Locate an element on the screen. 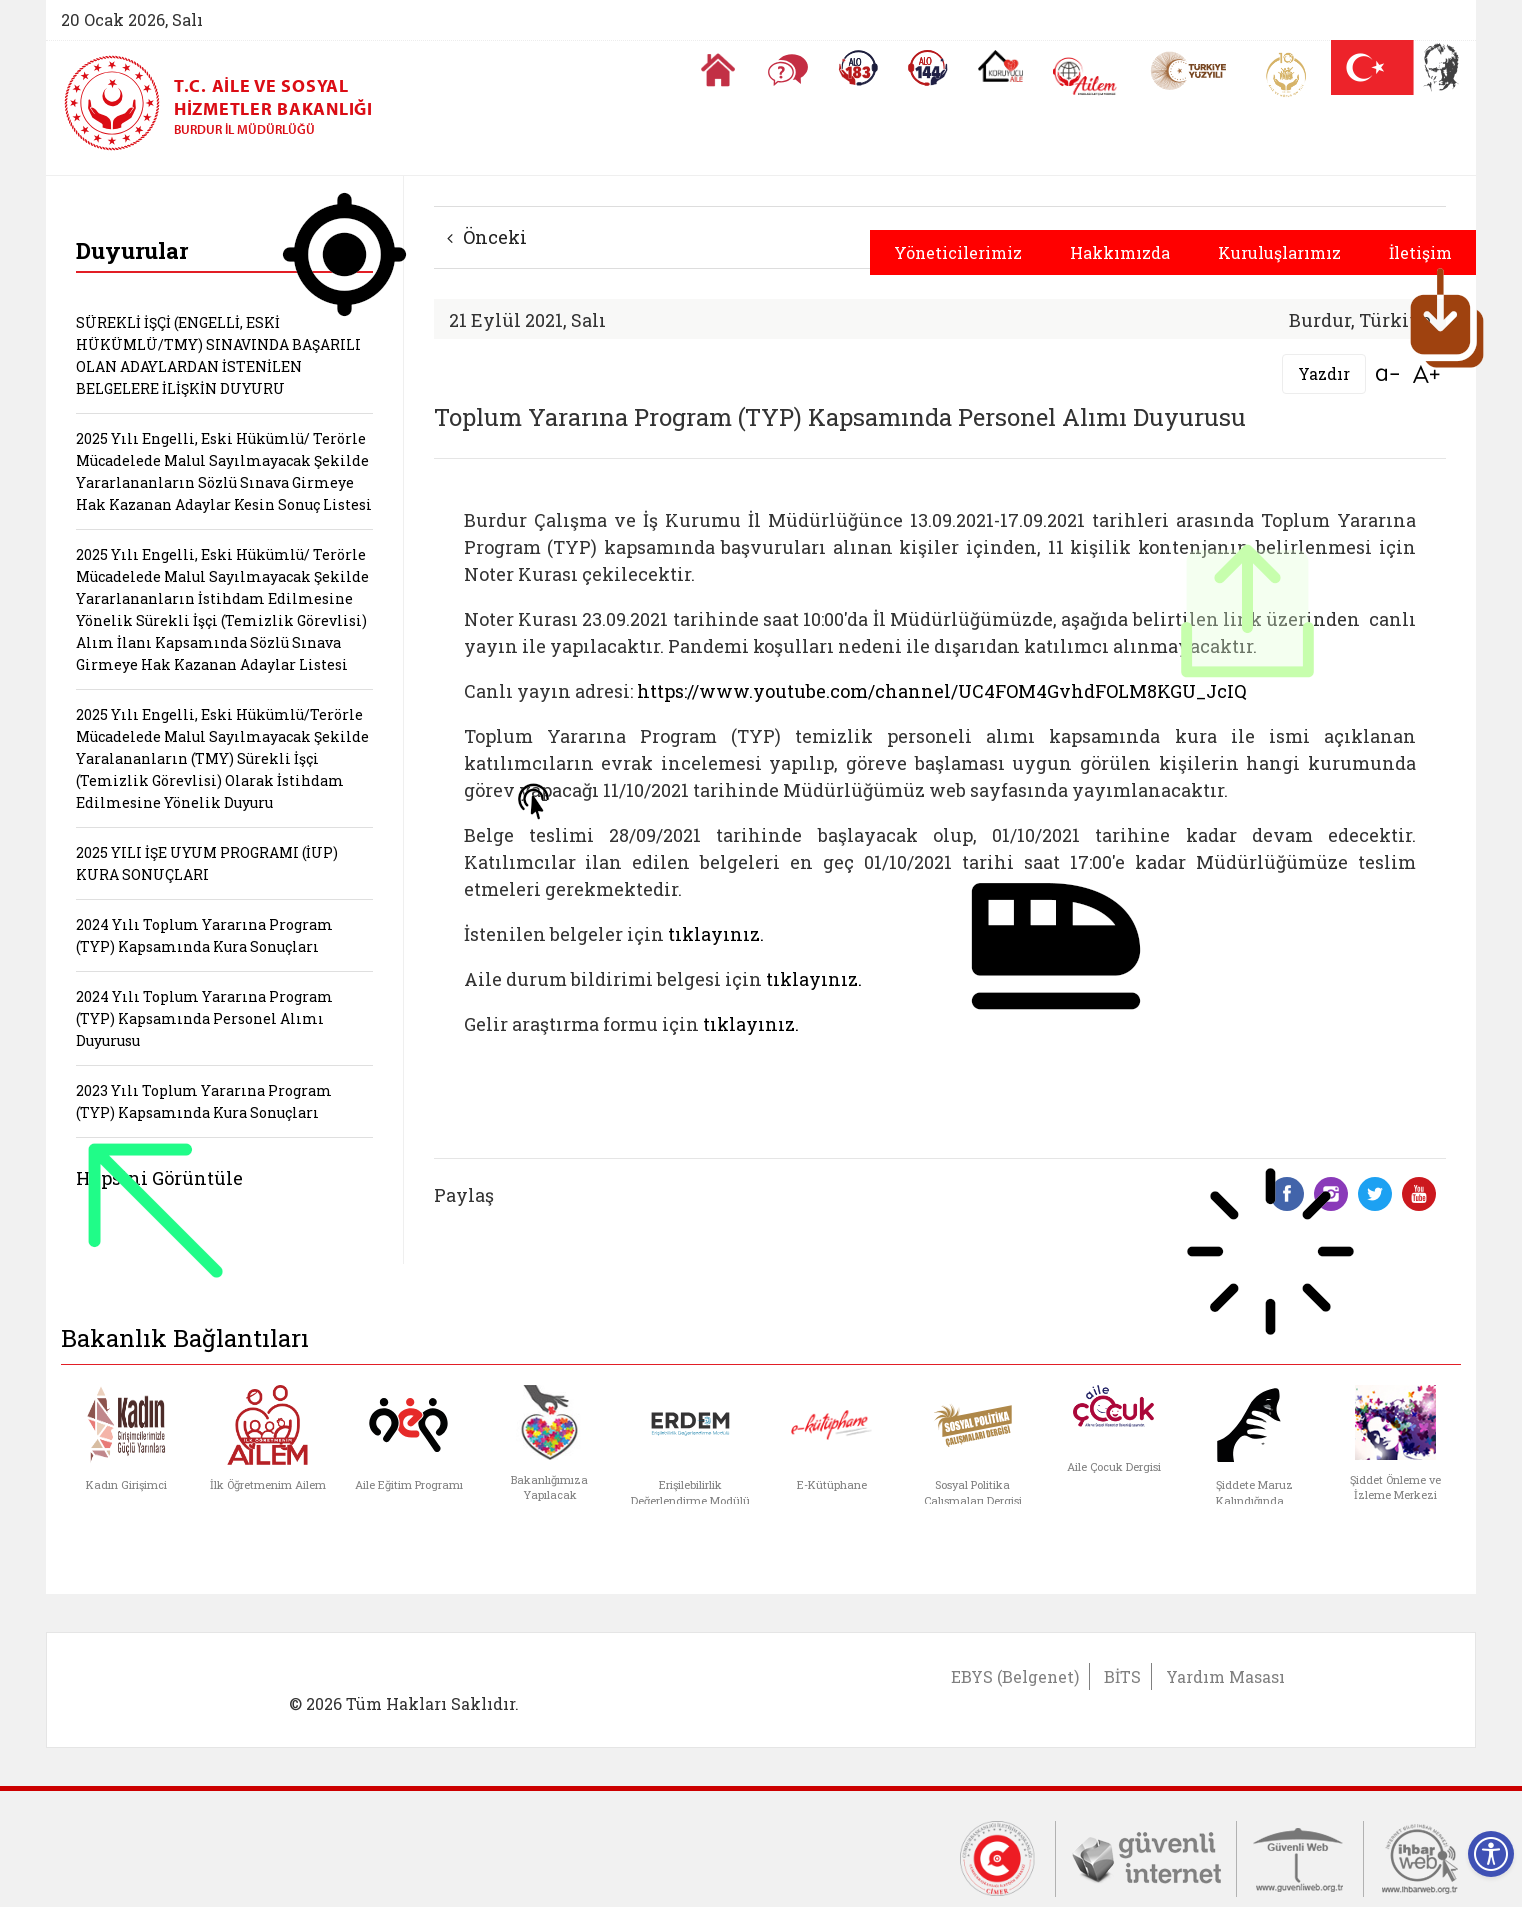 This screenshot has height=1907, width=1522. download multiple files is located at coordinates (1447, 318).